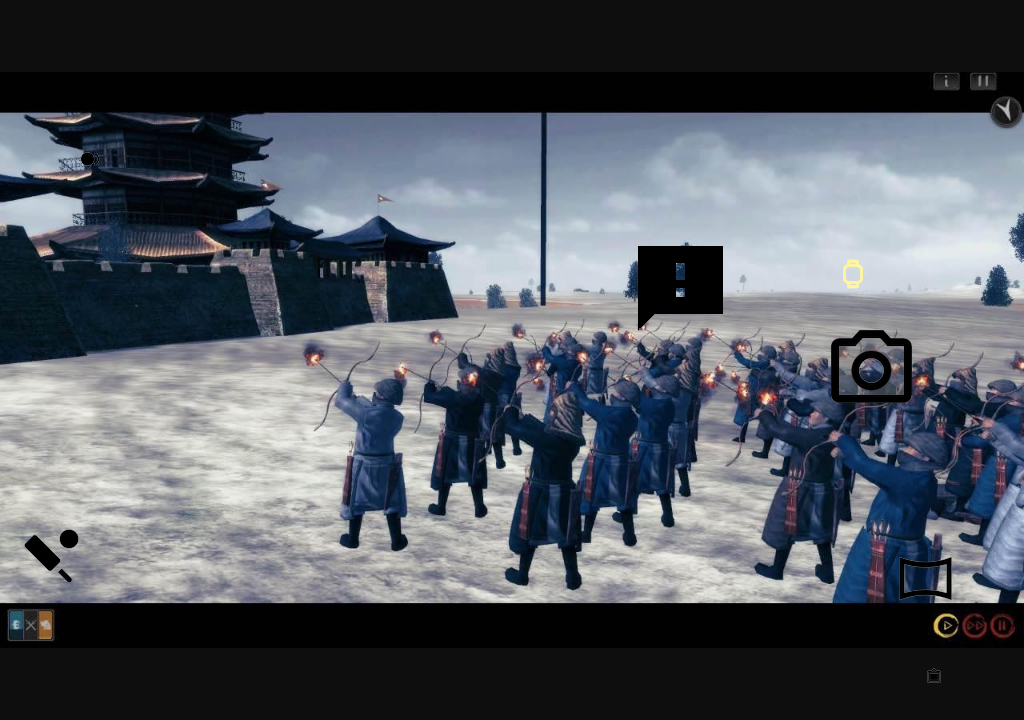 The height and width of the screenshot is (720, 1024). Describe the element at coordinates (871, 370) in the screenshot. I see `tap to take a photo` at that location.